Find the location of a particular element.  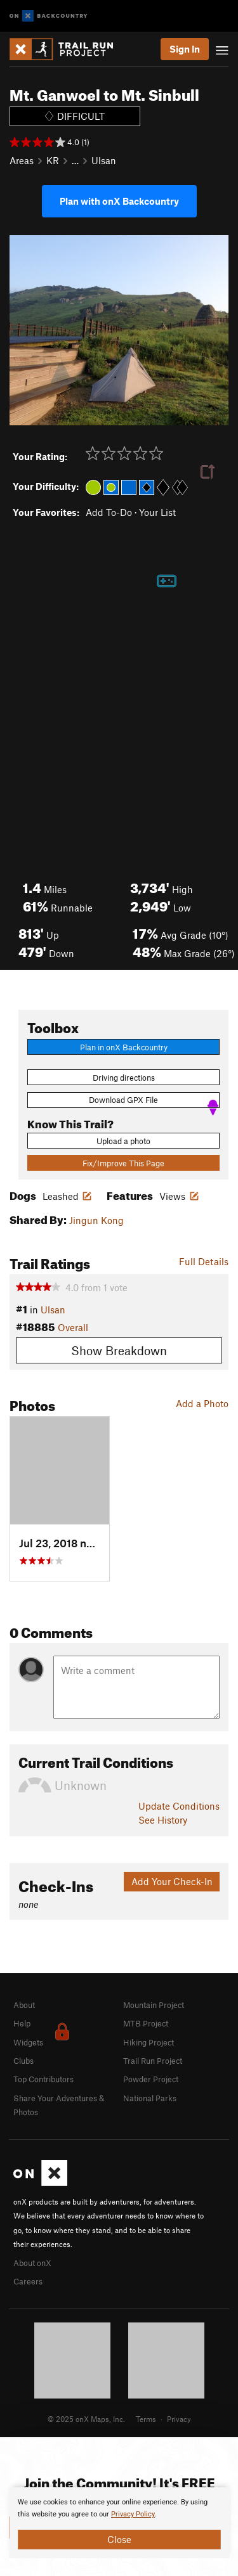

auto-fit content to top edge is located at coordinates (207, 472).